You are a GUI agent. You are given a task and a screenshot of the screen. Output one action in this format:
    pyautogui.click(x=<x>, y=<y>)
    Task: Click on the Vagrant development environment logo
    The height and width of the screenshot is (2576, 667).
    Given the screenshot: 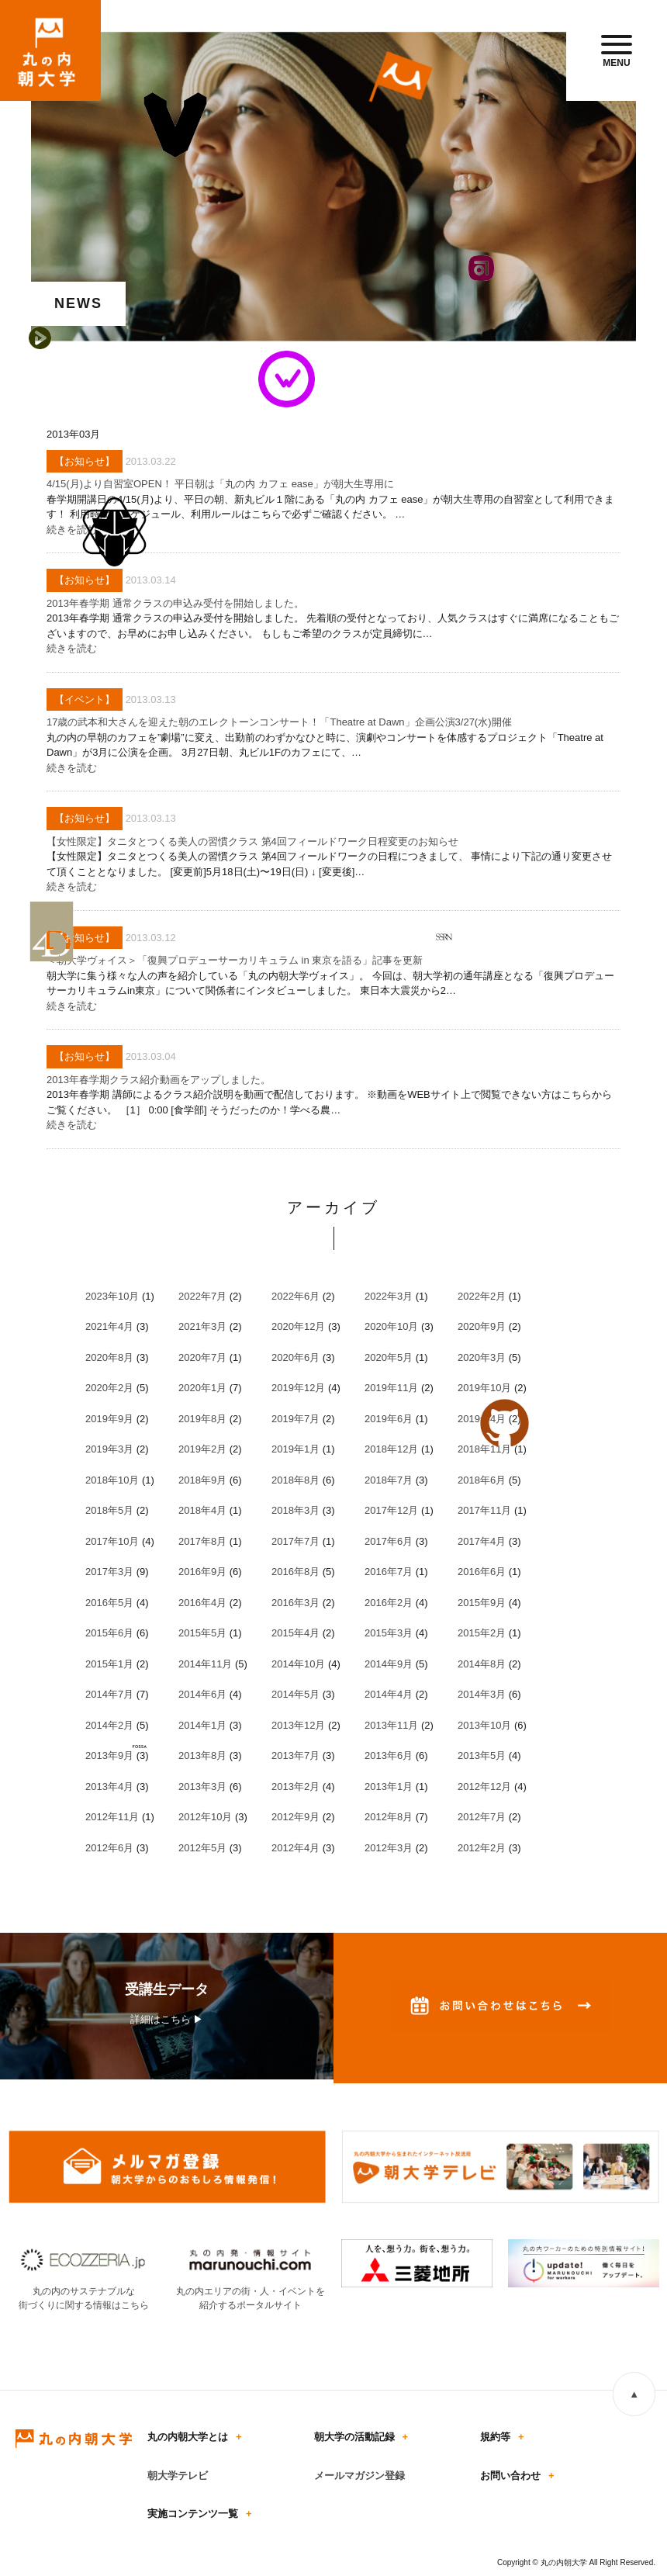 What is the action you would take?
    pyautogui.click(x=175, y=125)
    